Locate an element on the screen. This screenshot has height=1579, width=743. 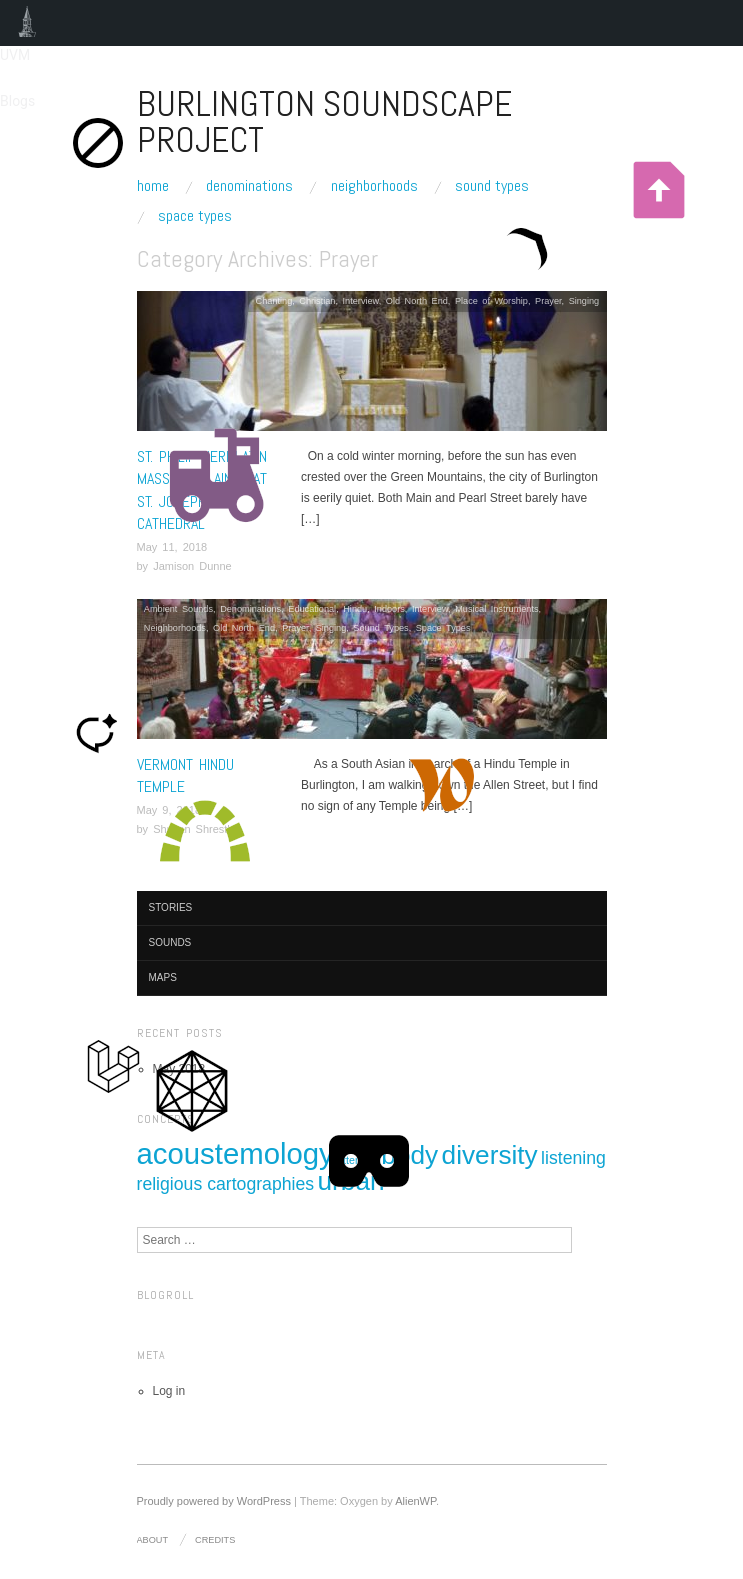
Laravel framework branding or integration is located at coordinates (113, 1066).